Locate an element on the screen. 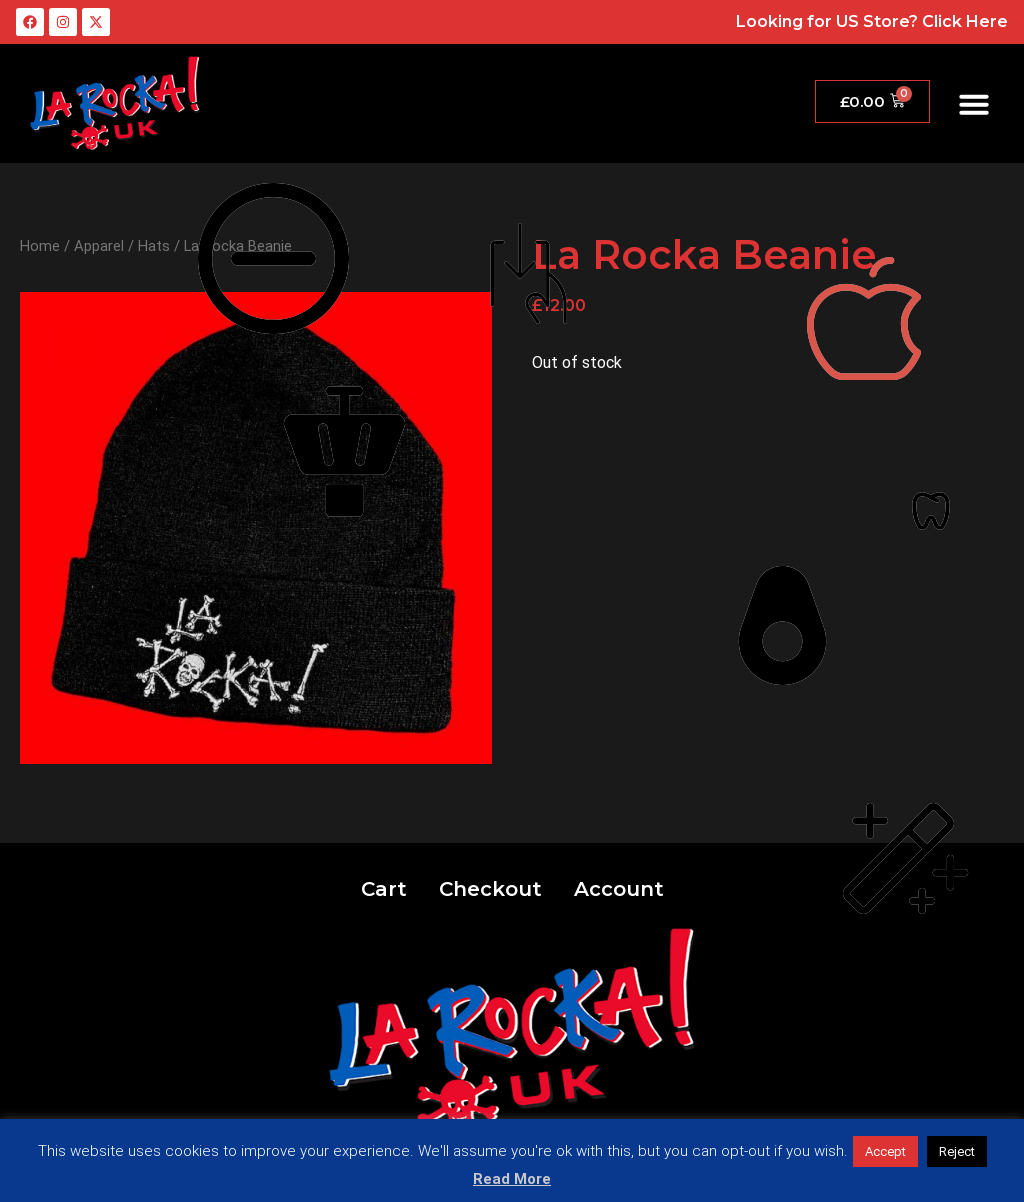  withdraw or receive funds is located at coordinates (523, 273).